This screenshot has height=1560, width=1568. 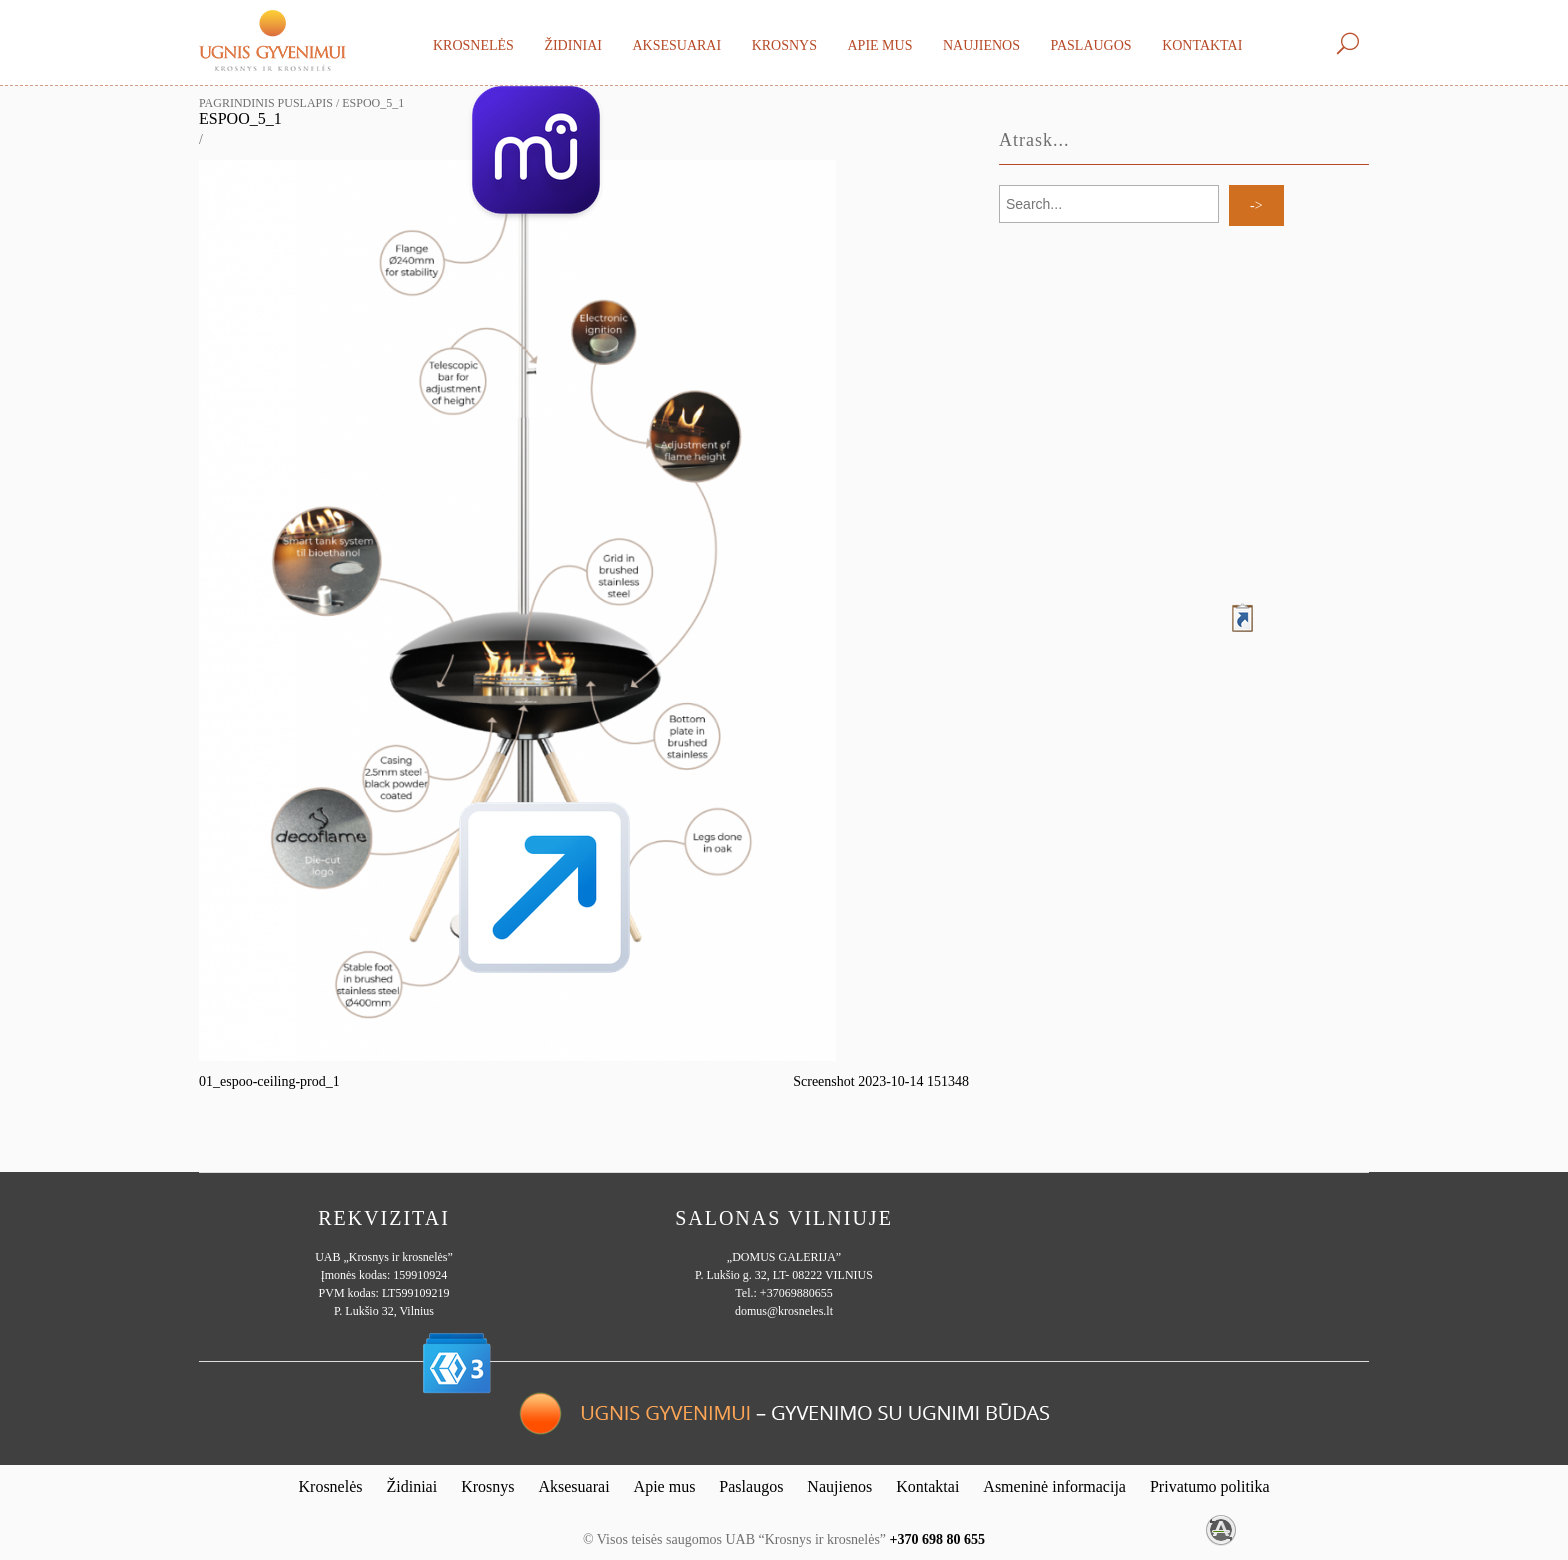 What do you see at coordinates (536, 150) in the screenshot?
I see `open MuseScore music notation app` at bounding box center [536, 150].